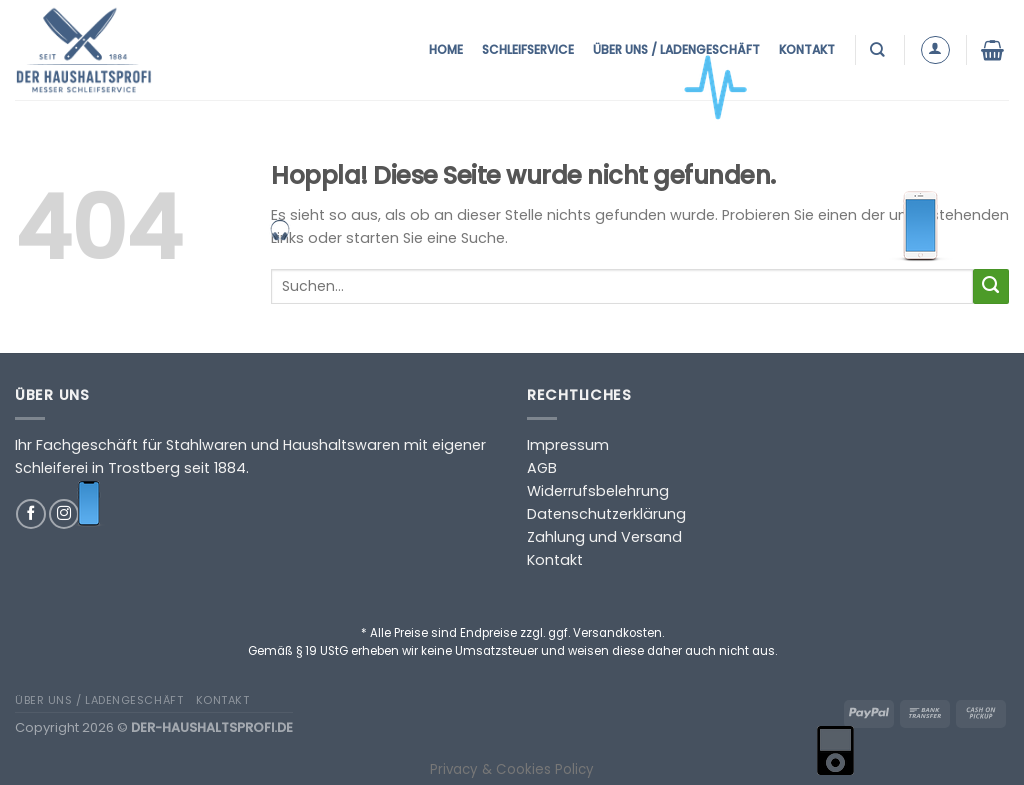 This screenshot has width=1024, height=785. I want to click on view system activity or performance trace, so click(716, 86).